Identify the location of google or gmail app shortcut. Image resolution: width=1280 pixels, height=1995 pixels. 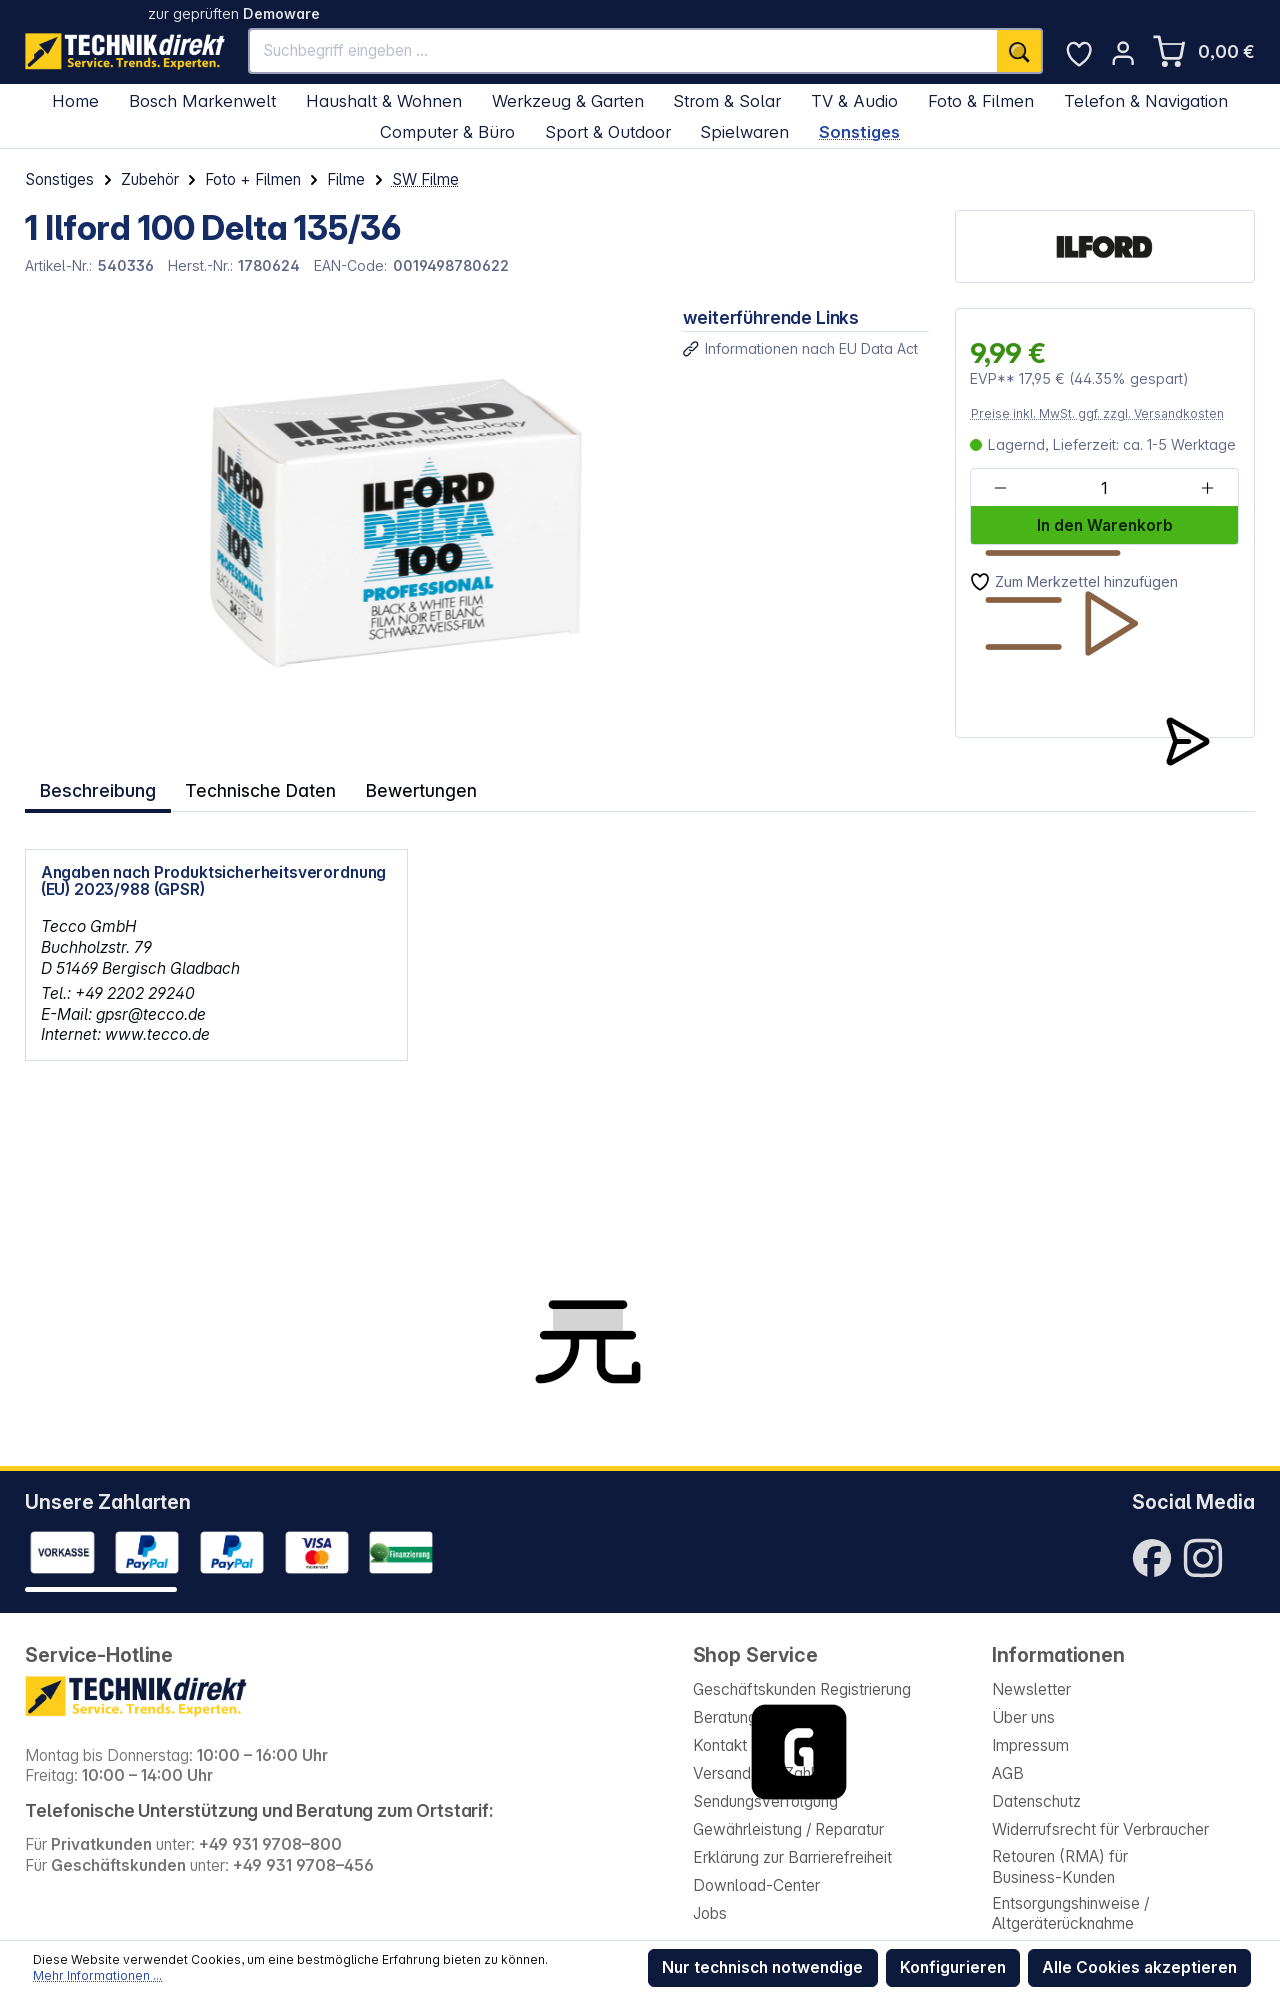
(799, 1752).